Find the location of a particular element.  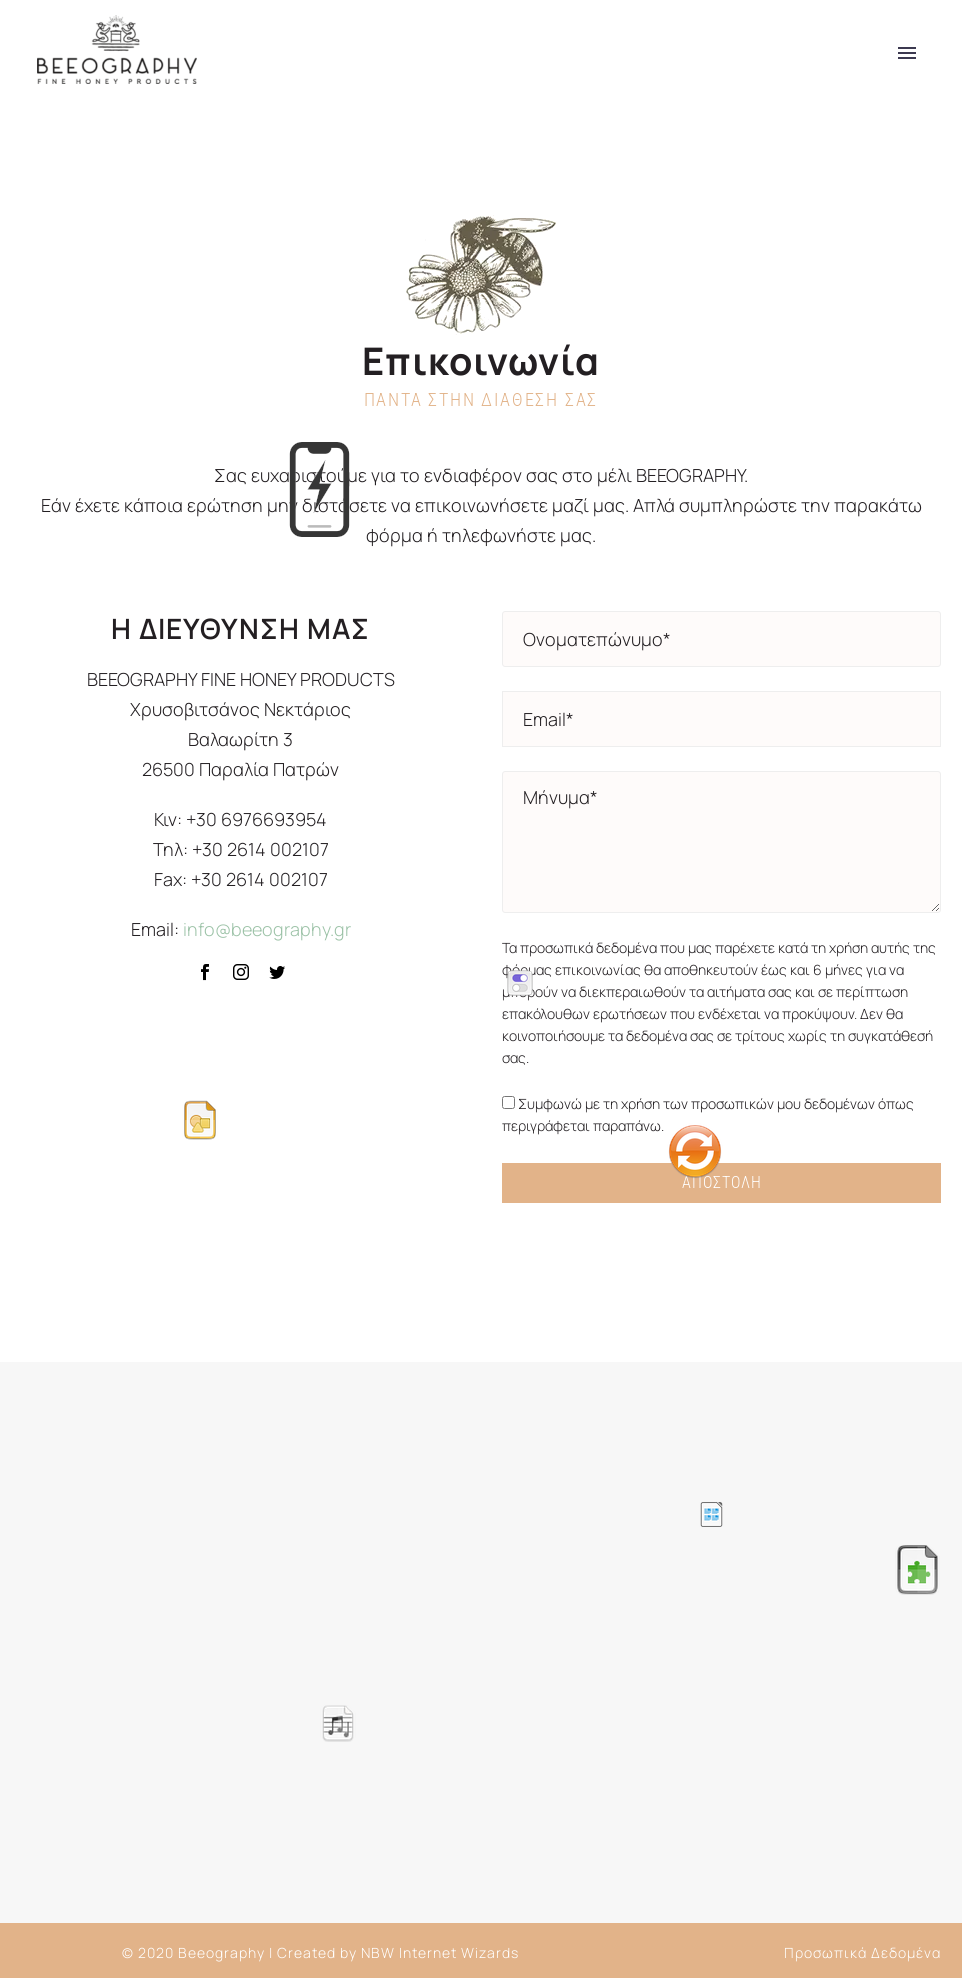

open an opendocument graphics file is located at coordinates (200, 1120).